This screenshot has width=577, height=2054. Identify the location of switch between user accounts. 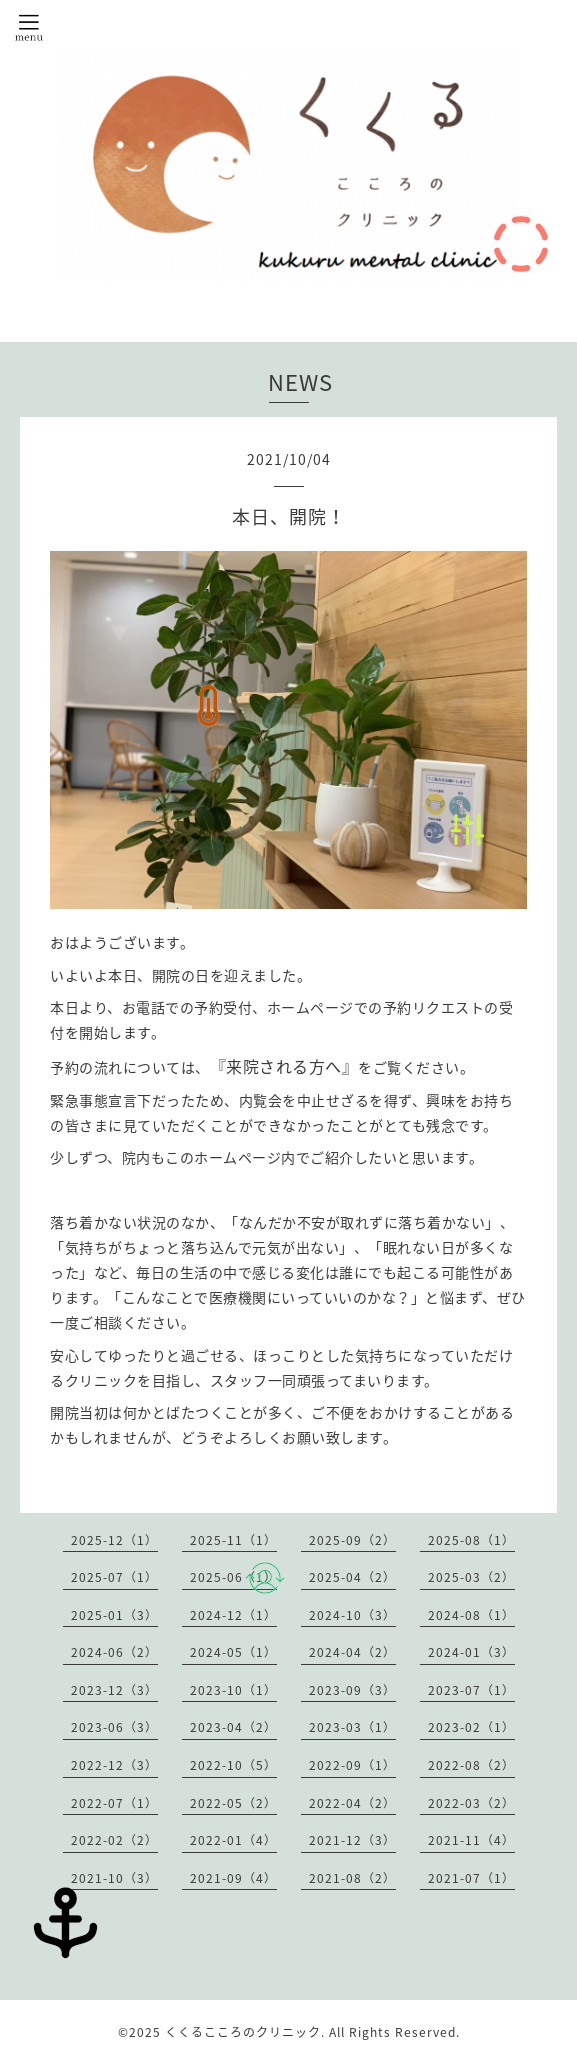
(265, 1578).